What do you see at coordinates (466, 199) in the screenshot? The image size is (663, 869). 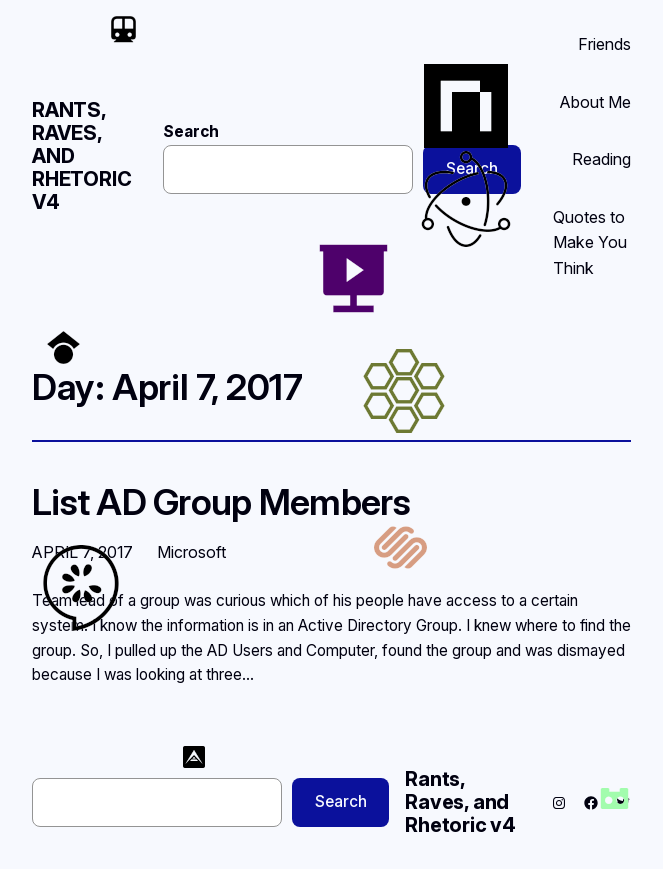 I see `electron framework logo` at bounding box center [466, 199].